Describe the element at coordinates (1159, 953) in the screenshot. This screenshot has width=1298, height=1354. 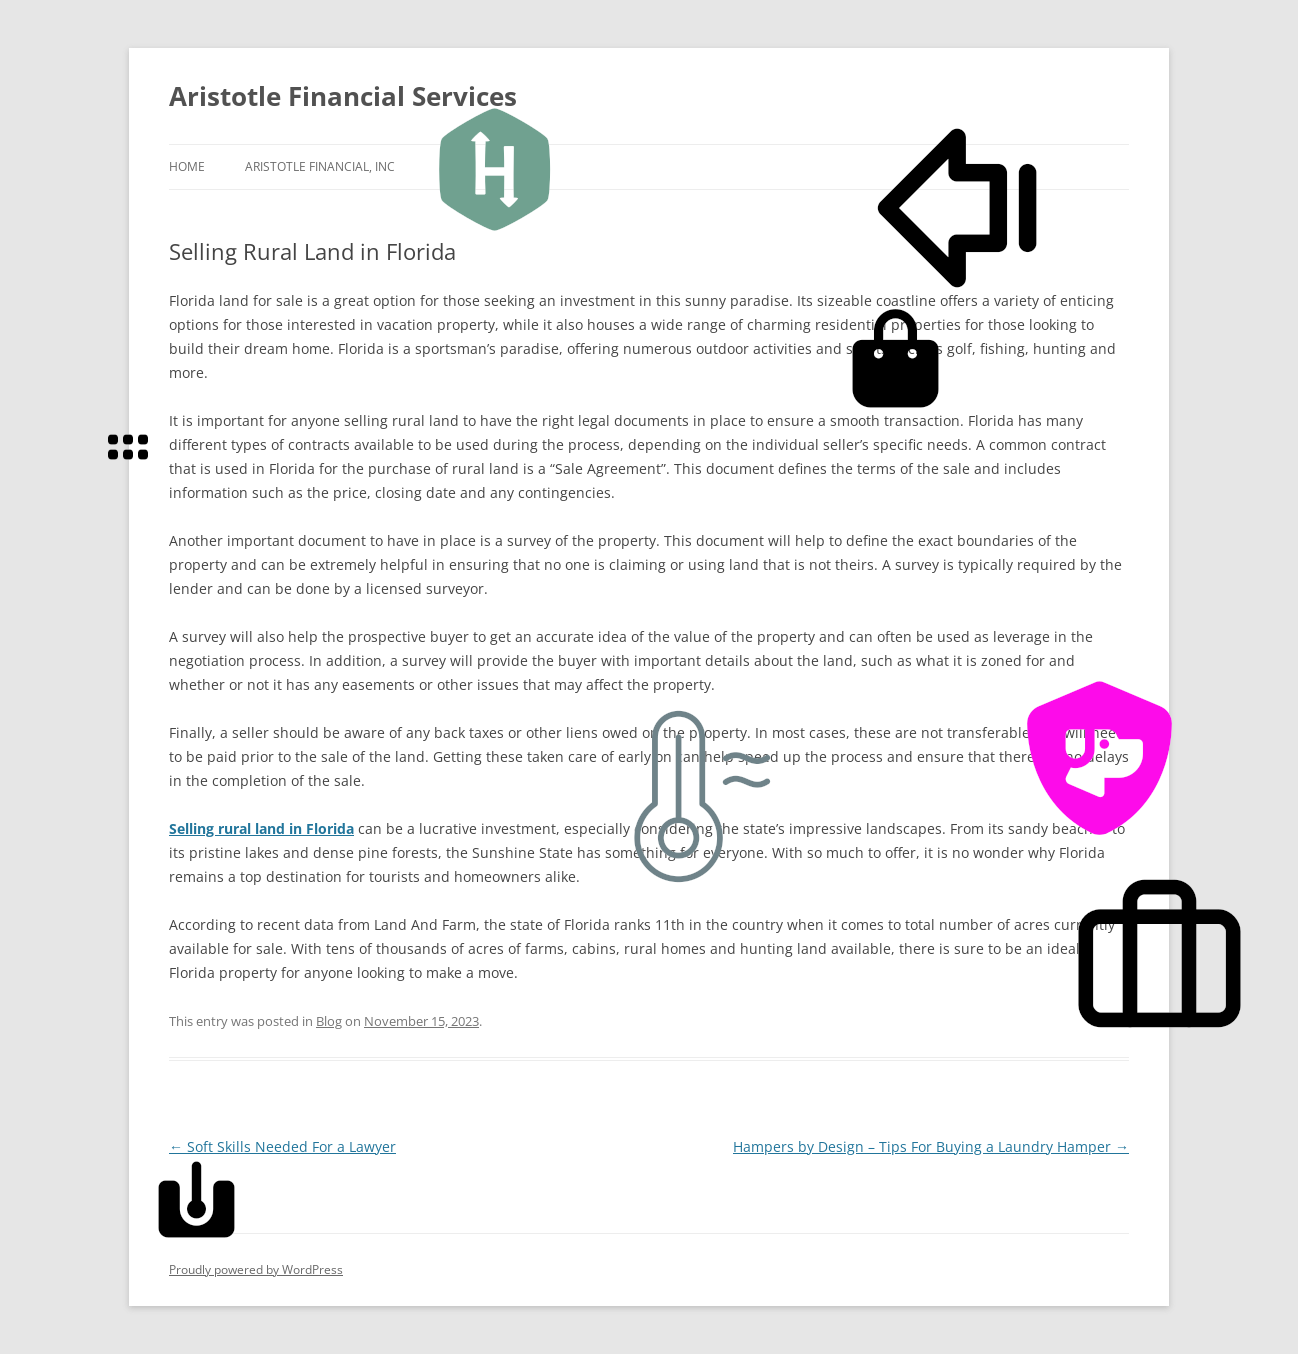
I see `access work or business documents` at that location.